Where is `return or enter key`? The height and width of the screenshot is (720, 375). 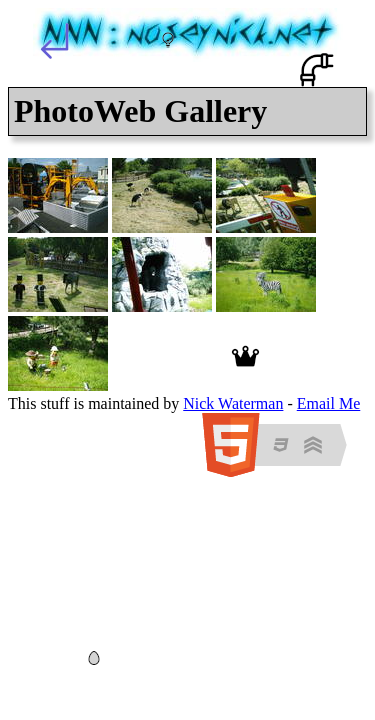
return or enter key is located at coordinates (56, 41).